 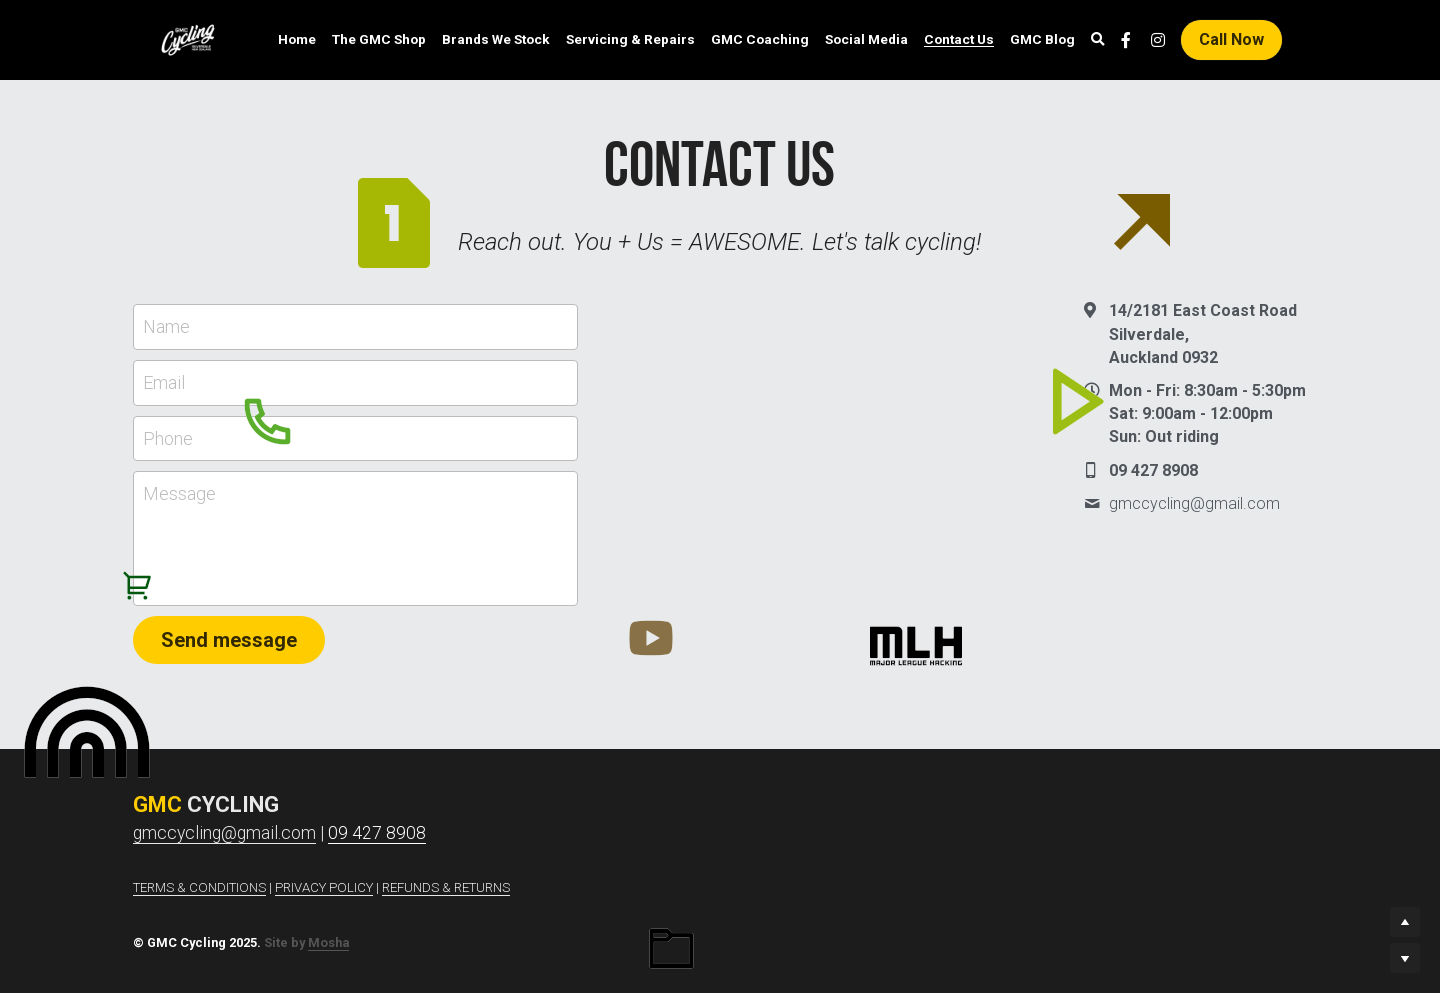 I want to click on make a phone call, so click(x=267, y=421).